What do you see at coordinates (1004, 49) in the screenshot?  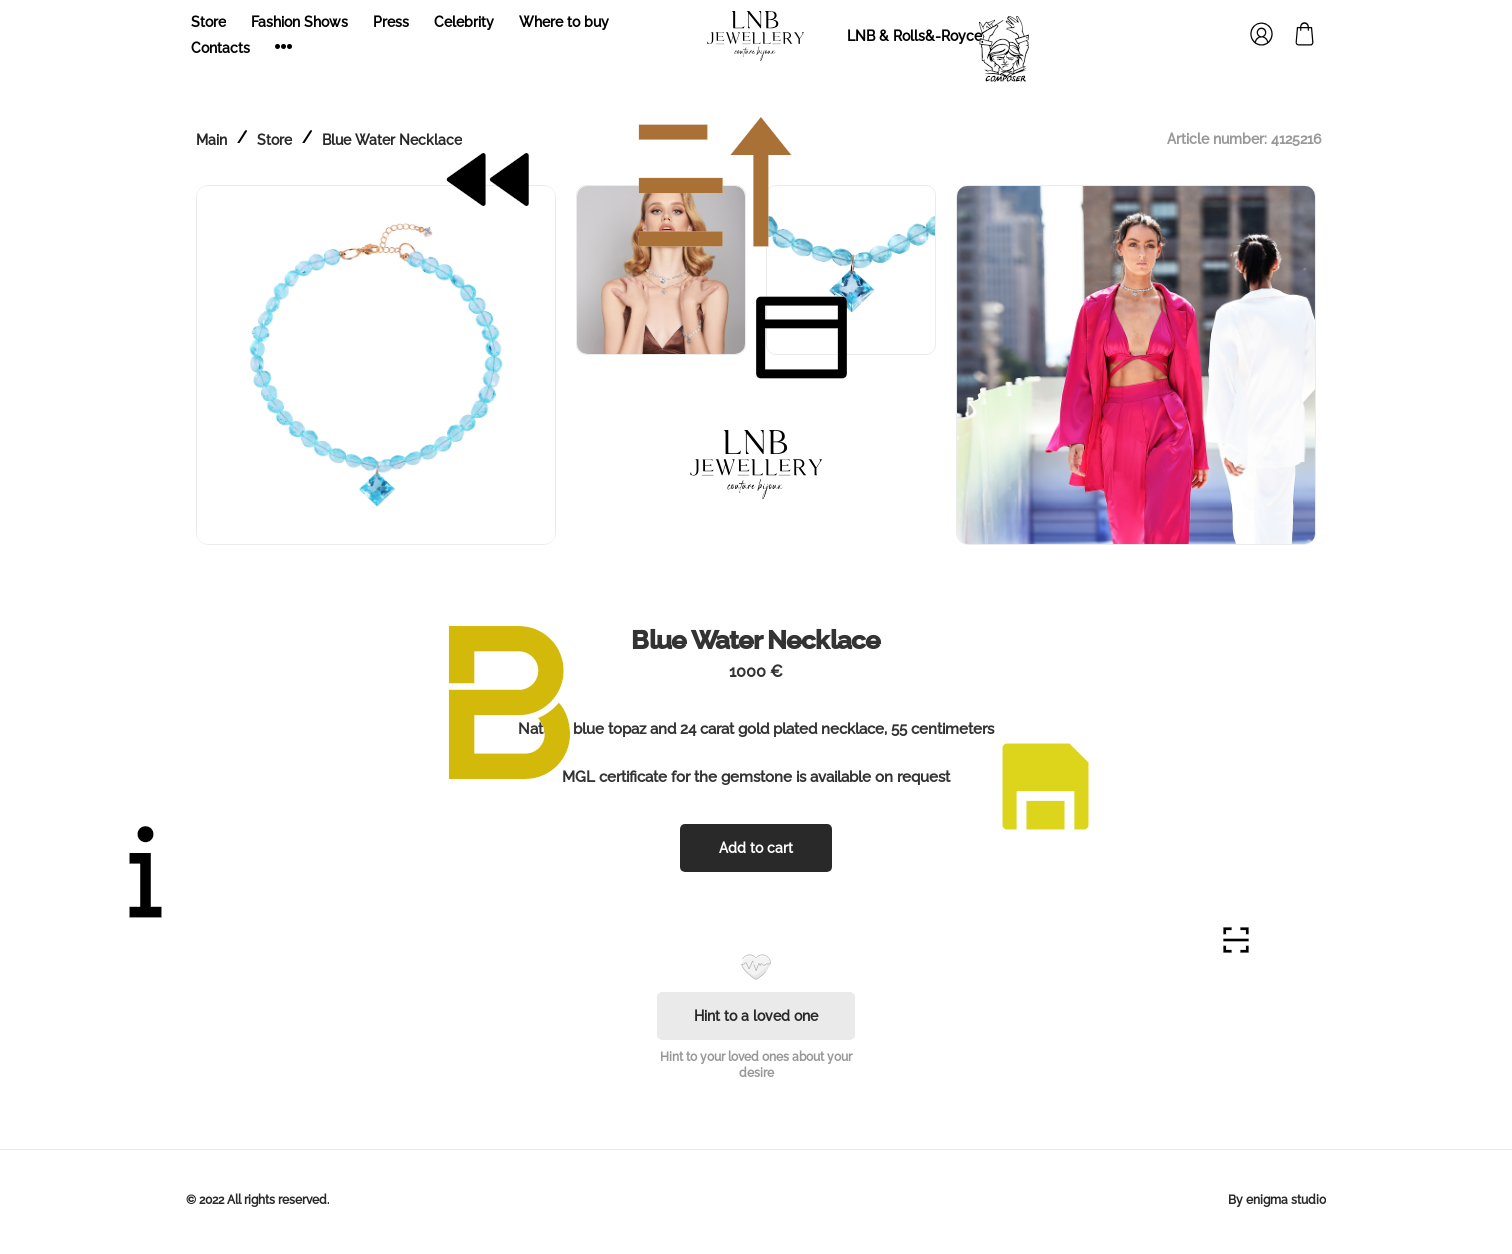 I see `visit the Composer website or documentation` at bounding box center [1004, 49].